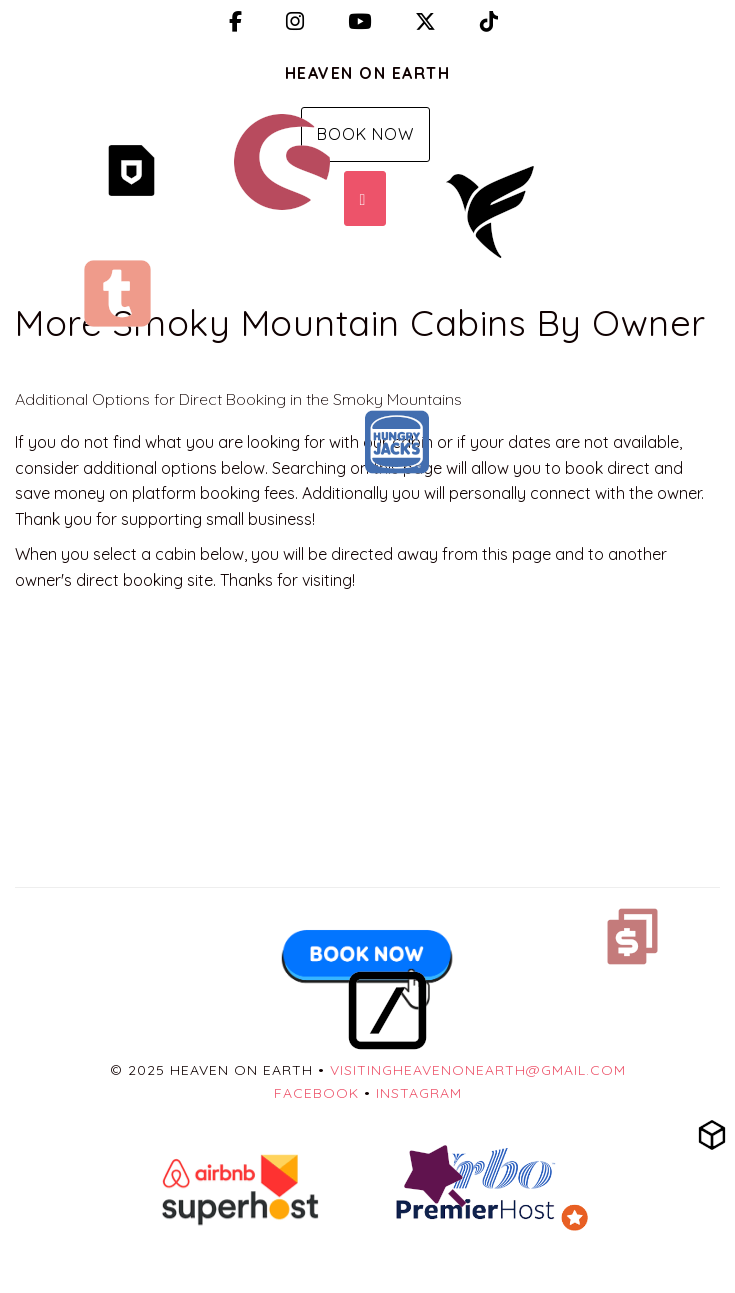 The height and width of the screenshot is (1293, 735). What do you see at coordinates (282, 162) in the screenshot?
I see `Shopware e-commerce platform logo` at bounding box center [282, 162].